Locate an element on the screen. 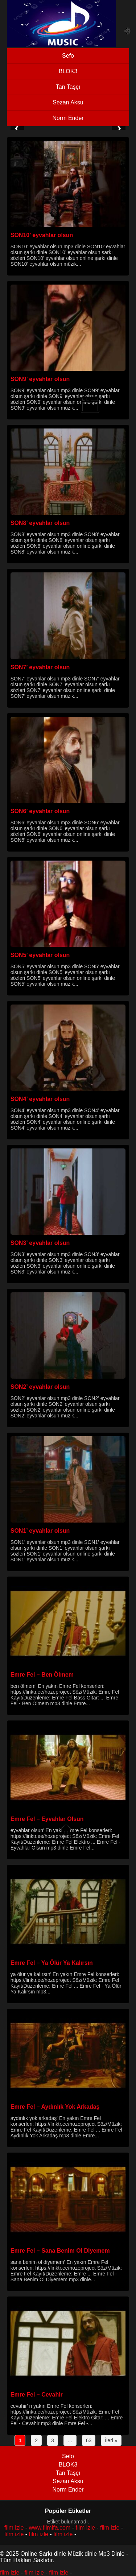 Image resolution: width=136 pixels, height=2576 pixels. open in browser window is located at coordinates (90, 405).